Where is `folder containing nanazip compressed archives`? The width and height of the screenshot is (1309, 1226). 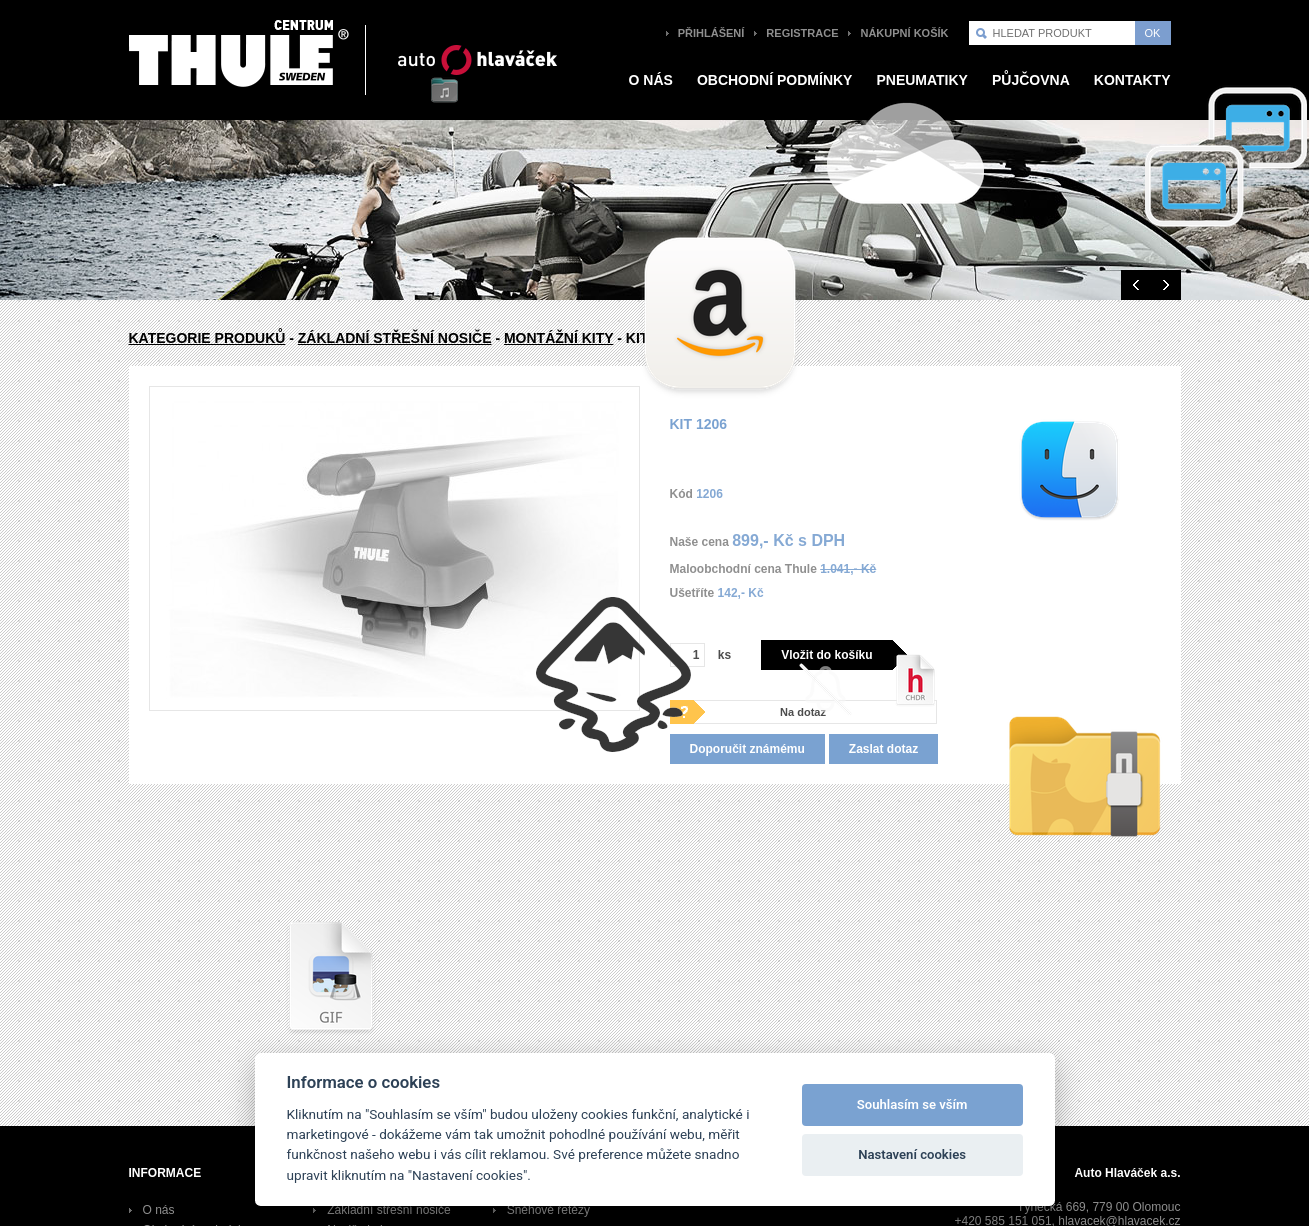
folder containing nanazip compressed archives is located at coordinates (1084, 780).